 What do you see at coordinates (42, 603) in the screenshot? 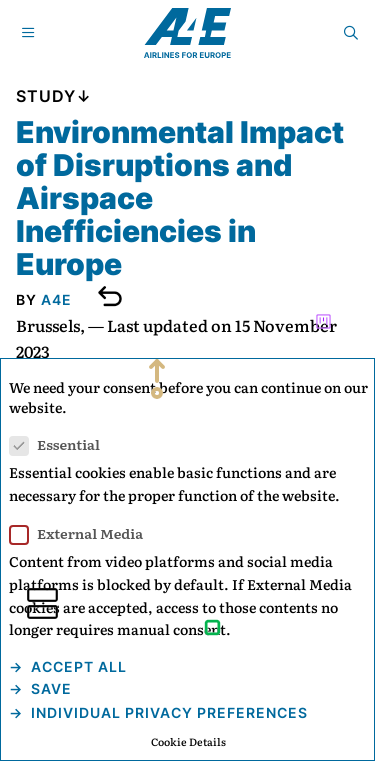
I see `switch to row view layout` at bounding box center [42, 603].